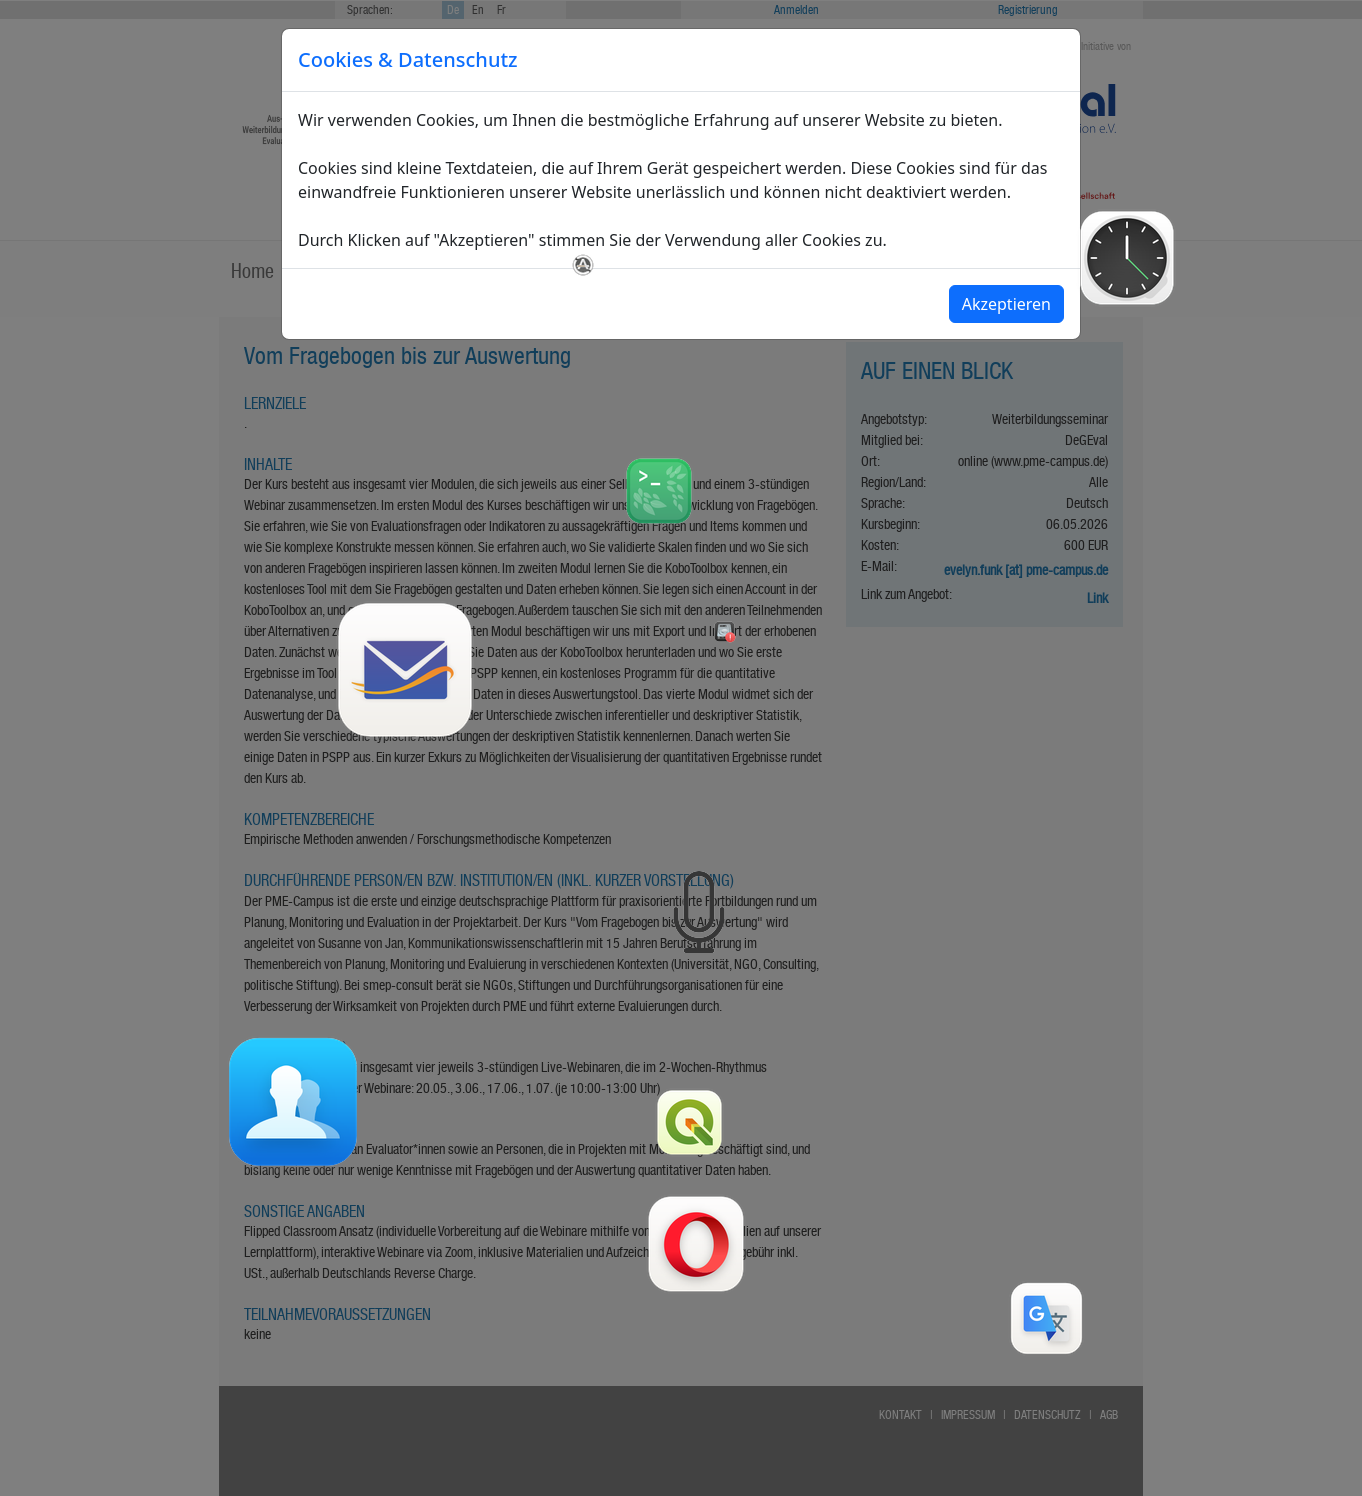 The image size is (1362, 1496). Describe the element at coordinates (583, 265) in the screenshot. I see `open the software update manager` at that location.